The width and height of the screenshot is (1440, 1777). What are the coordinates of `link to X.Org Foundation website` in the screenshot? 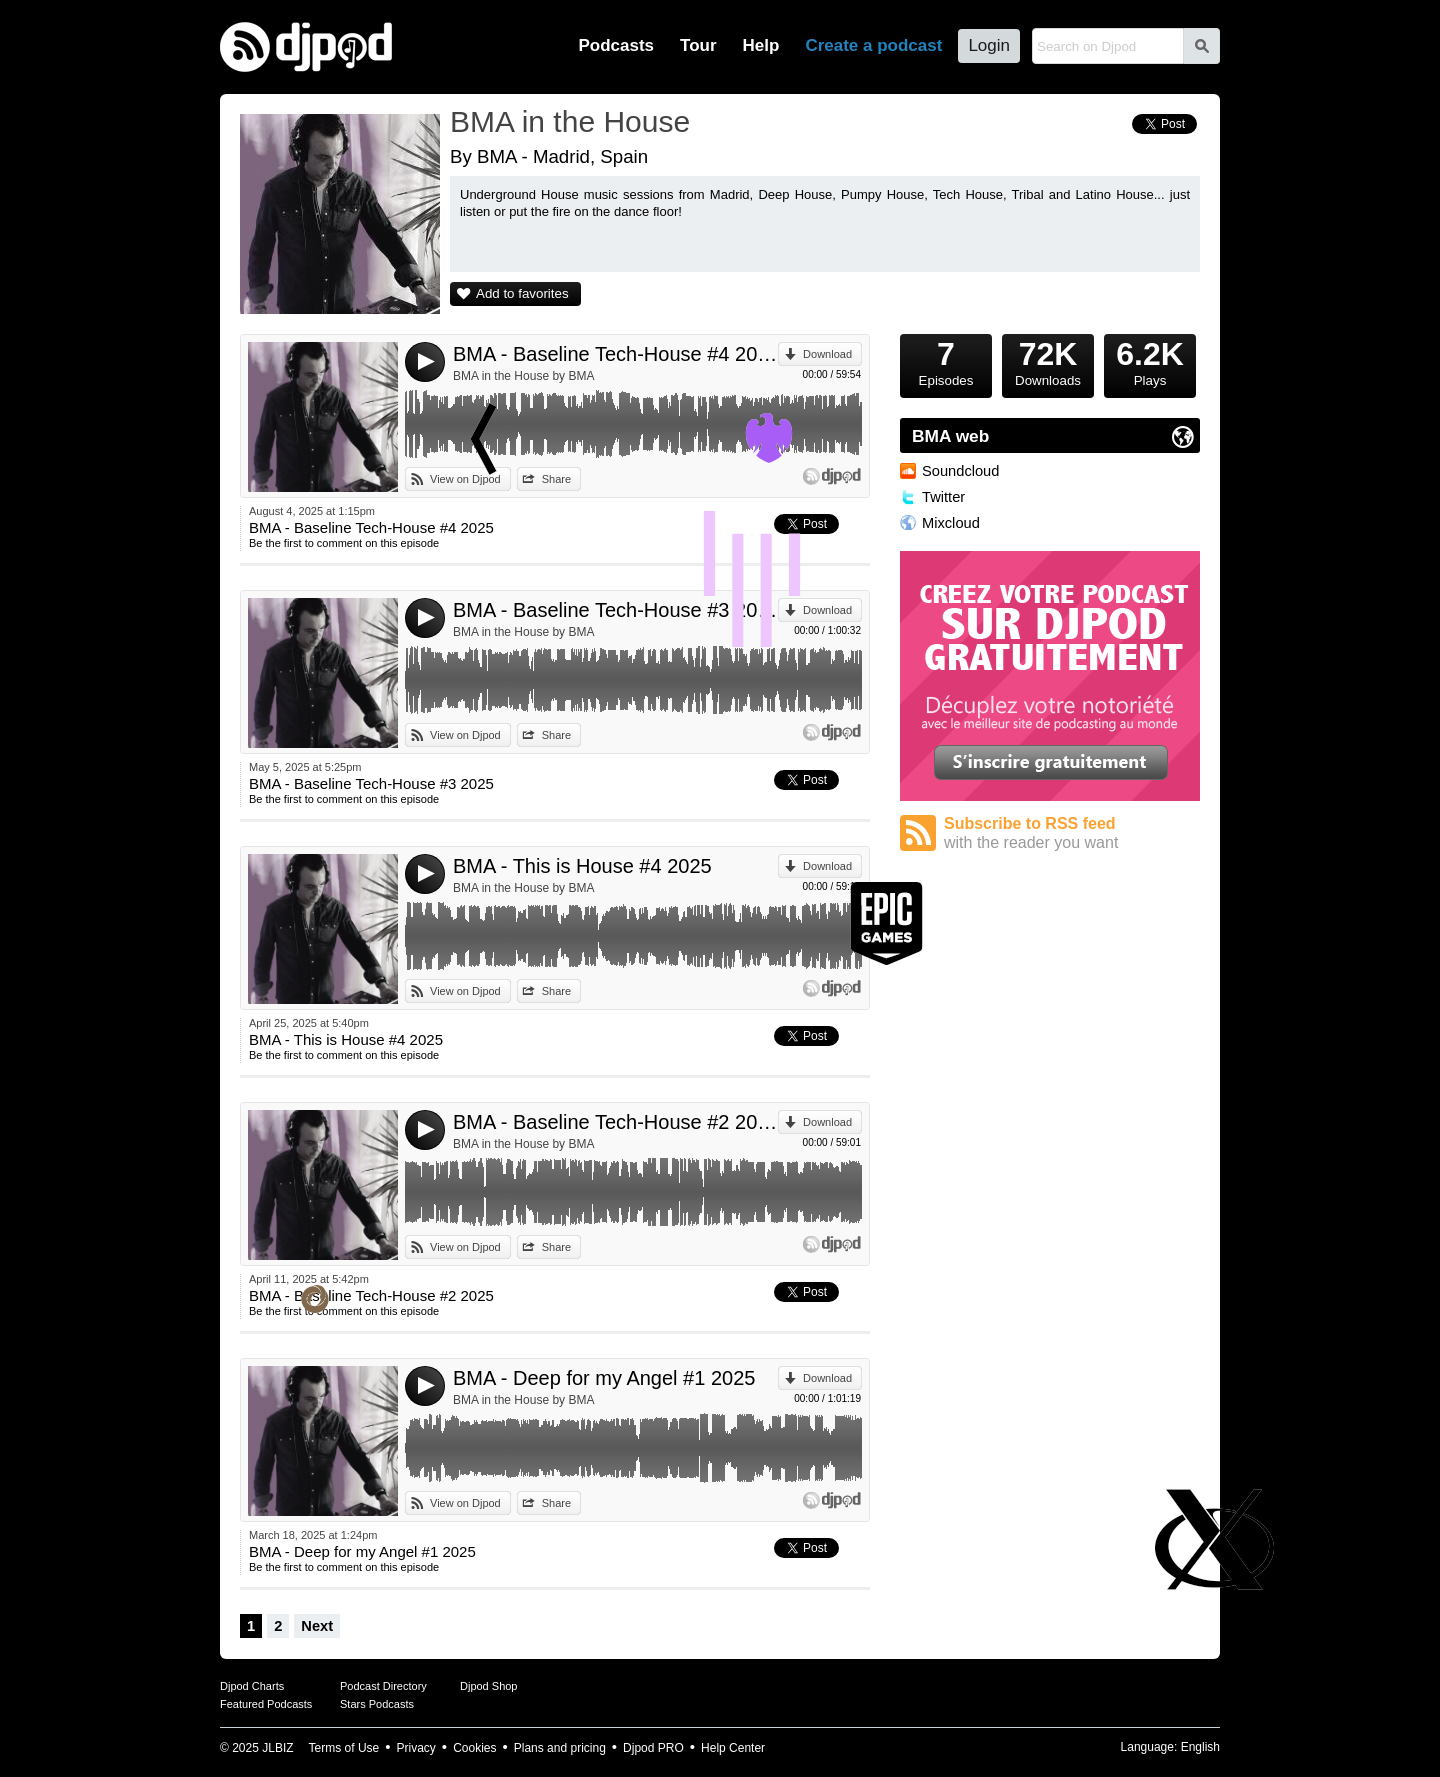 It's located at (1214, 1539).